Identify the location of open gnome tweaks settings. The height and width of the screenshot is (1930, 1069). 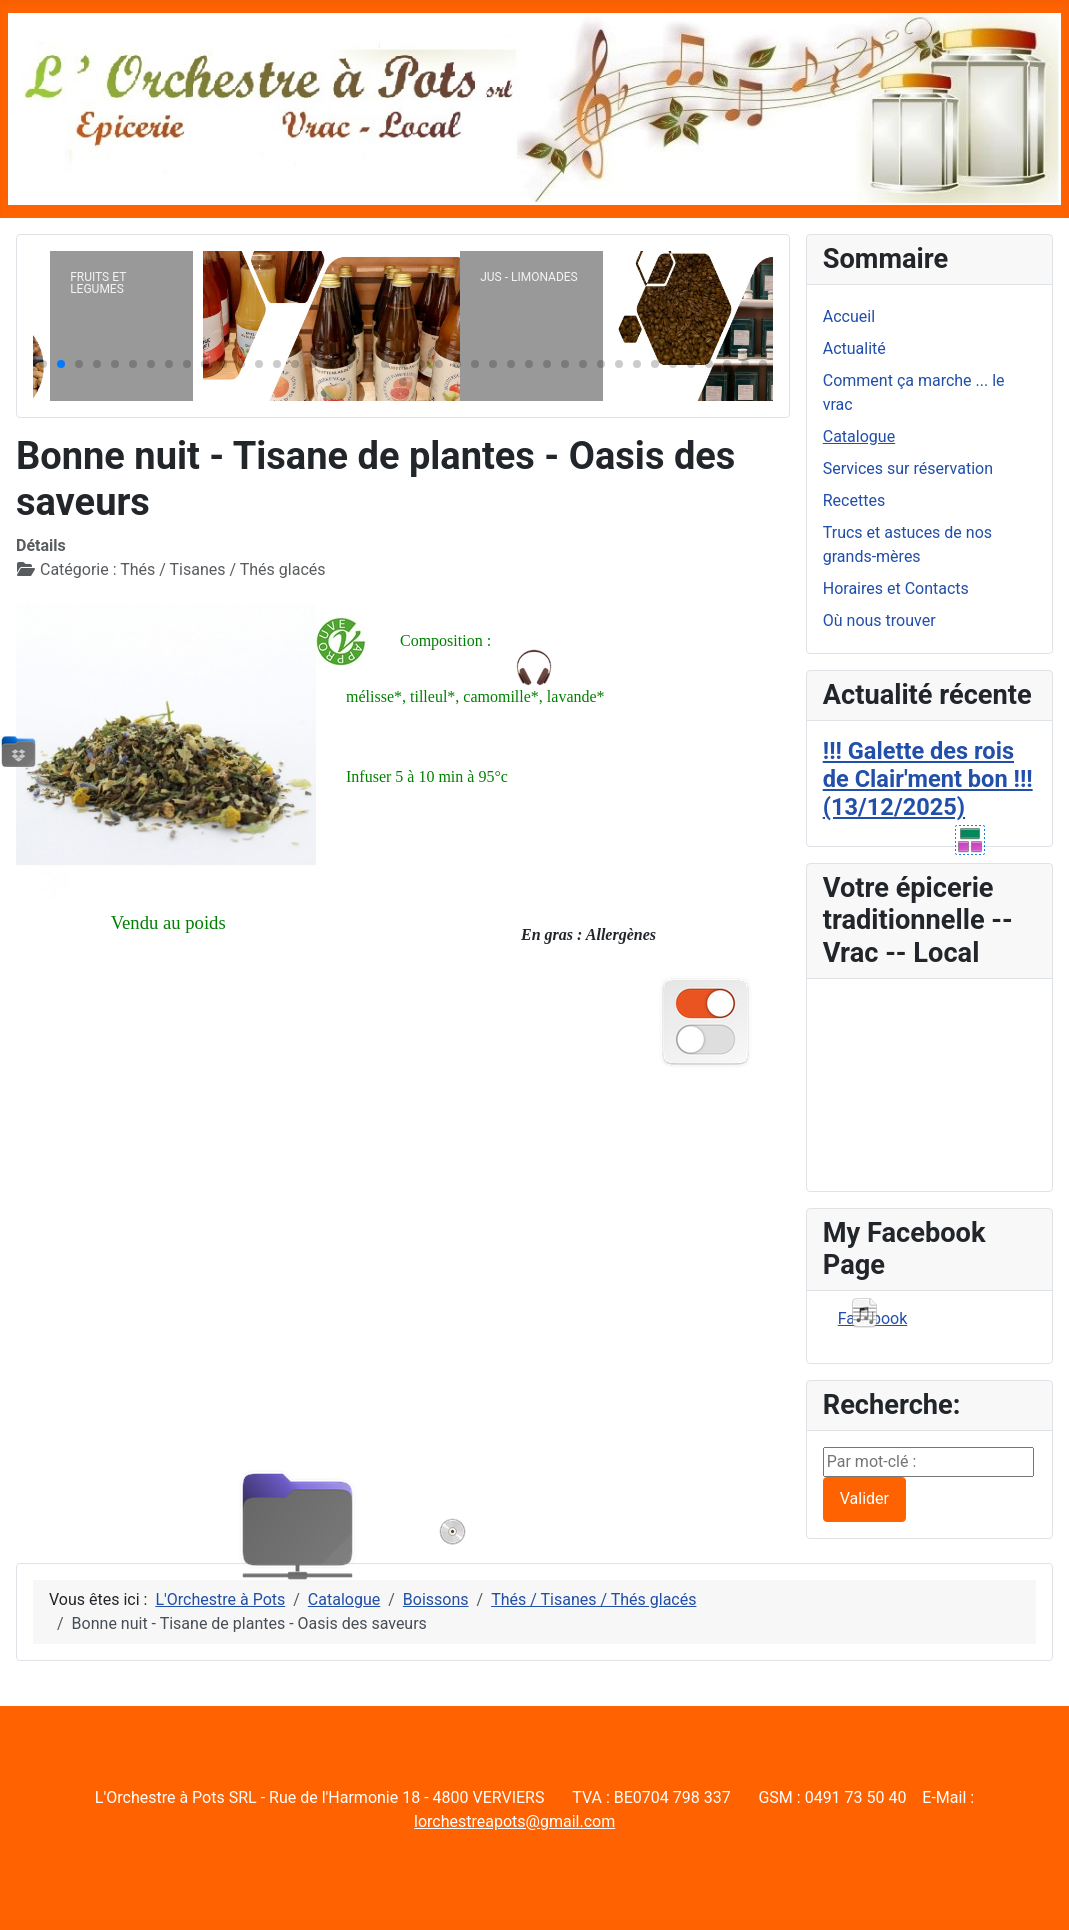
(705, 1021).